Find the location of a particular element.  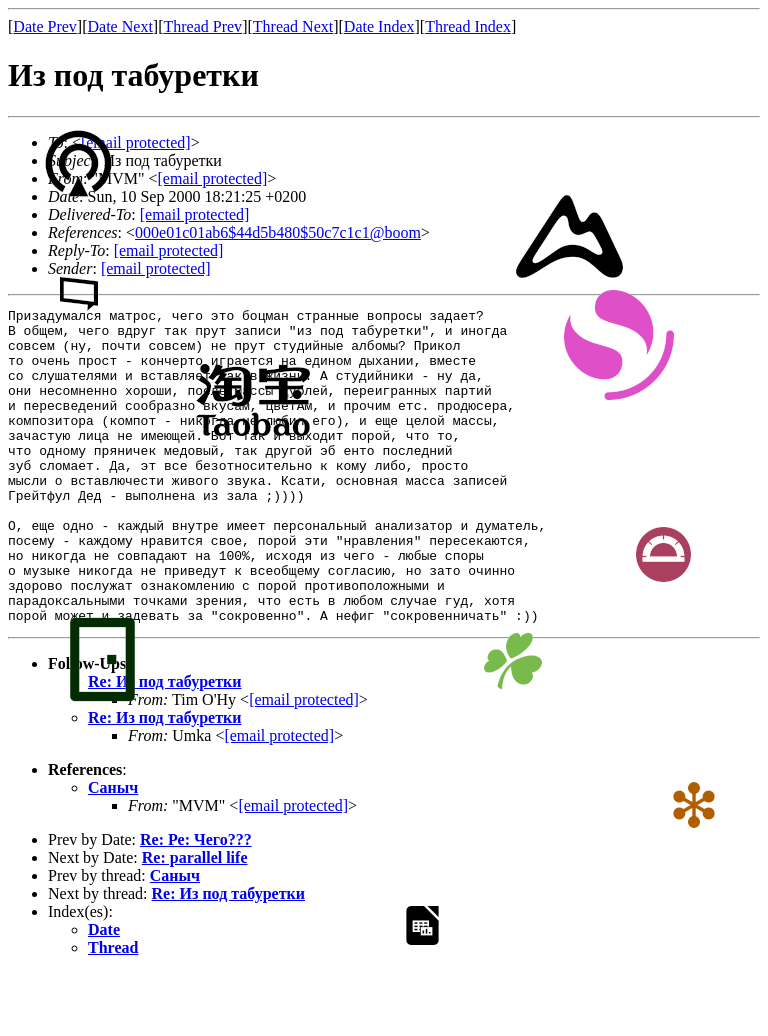

protractor end-to-end testing framework logo is located at coordinates (663, 554).